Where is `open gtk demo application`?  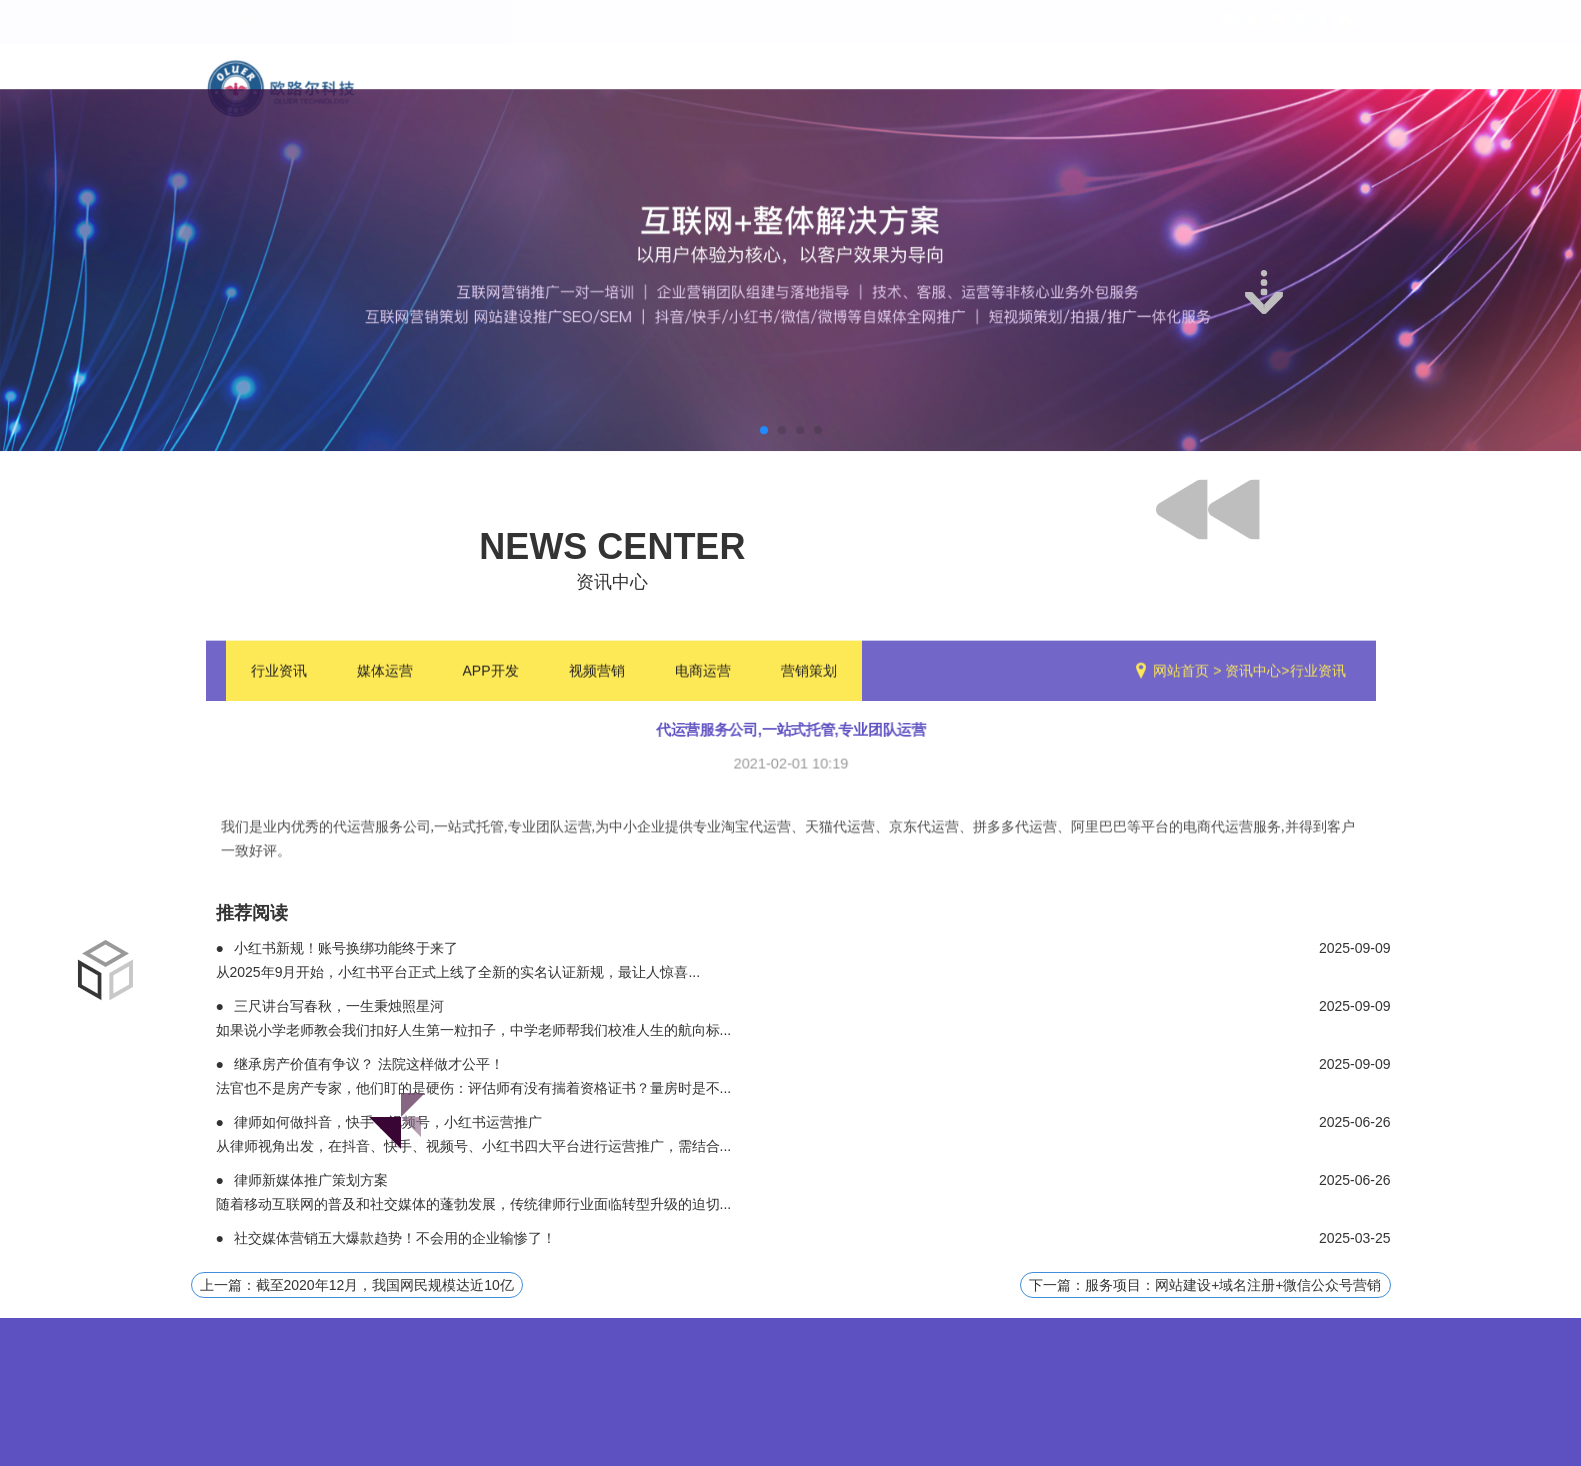 open gtk demo application is located at coordinates (105, 971).